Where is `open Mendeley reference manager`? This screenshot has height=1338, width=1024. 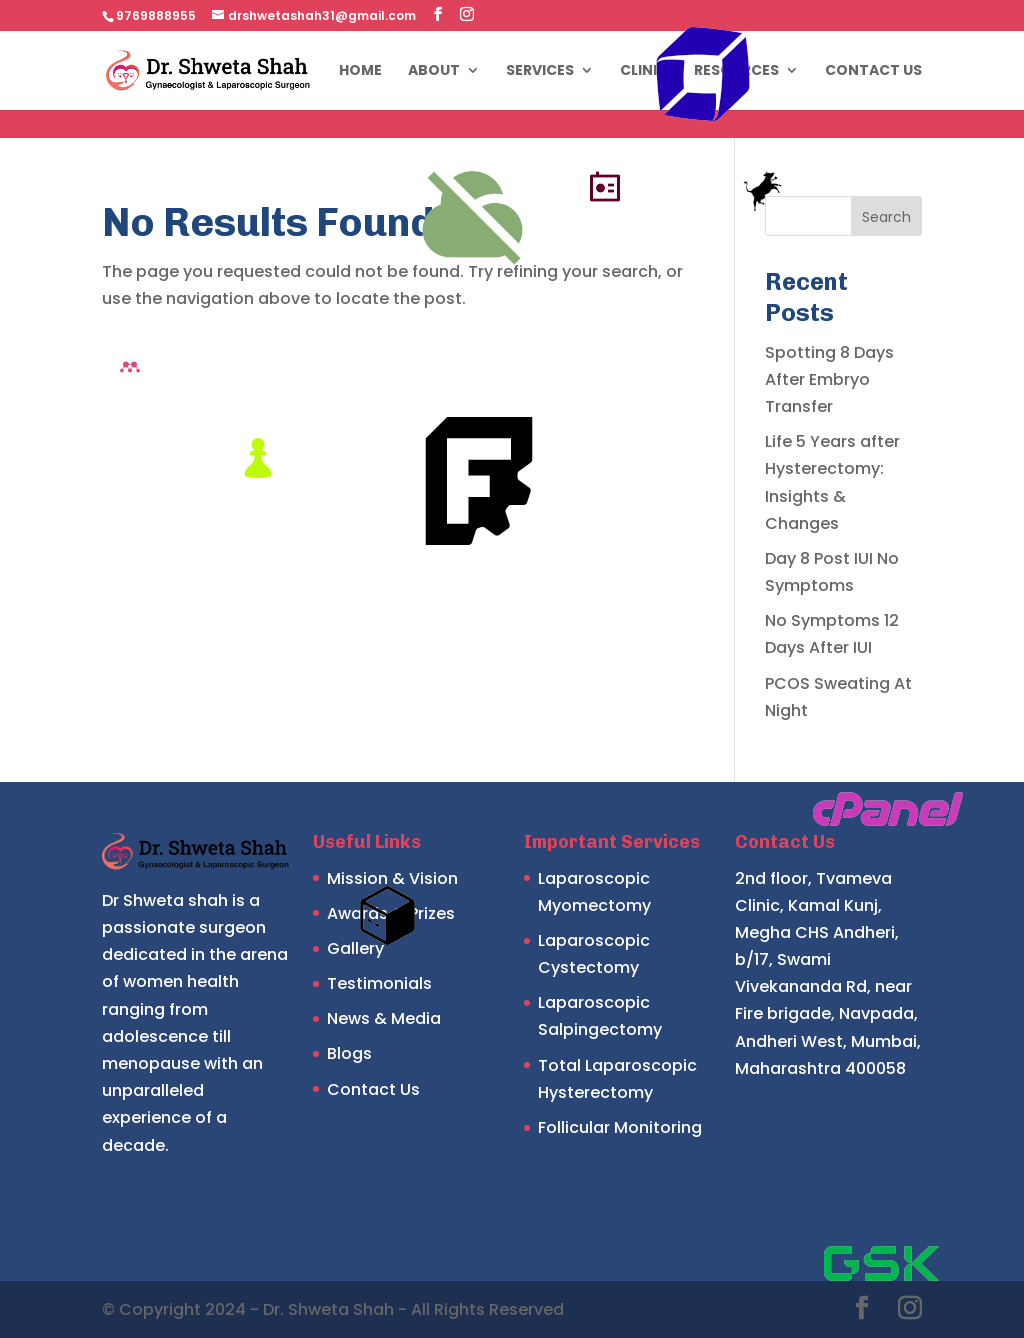
open Mendeley reference manager is located at coordinates (130, 367).